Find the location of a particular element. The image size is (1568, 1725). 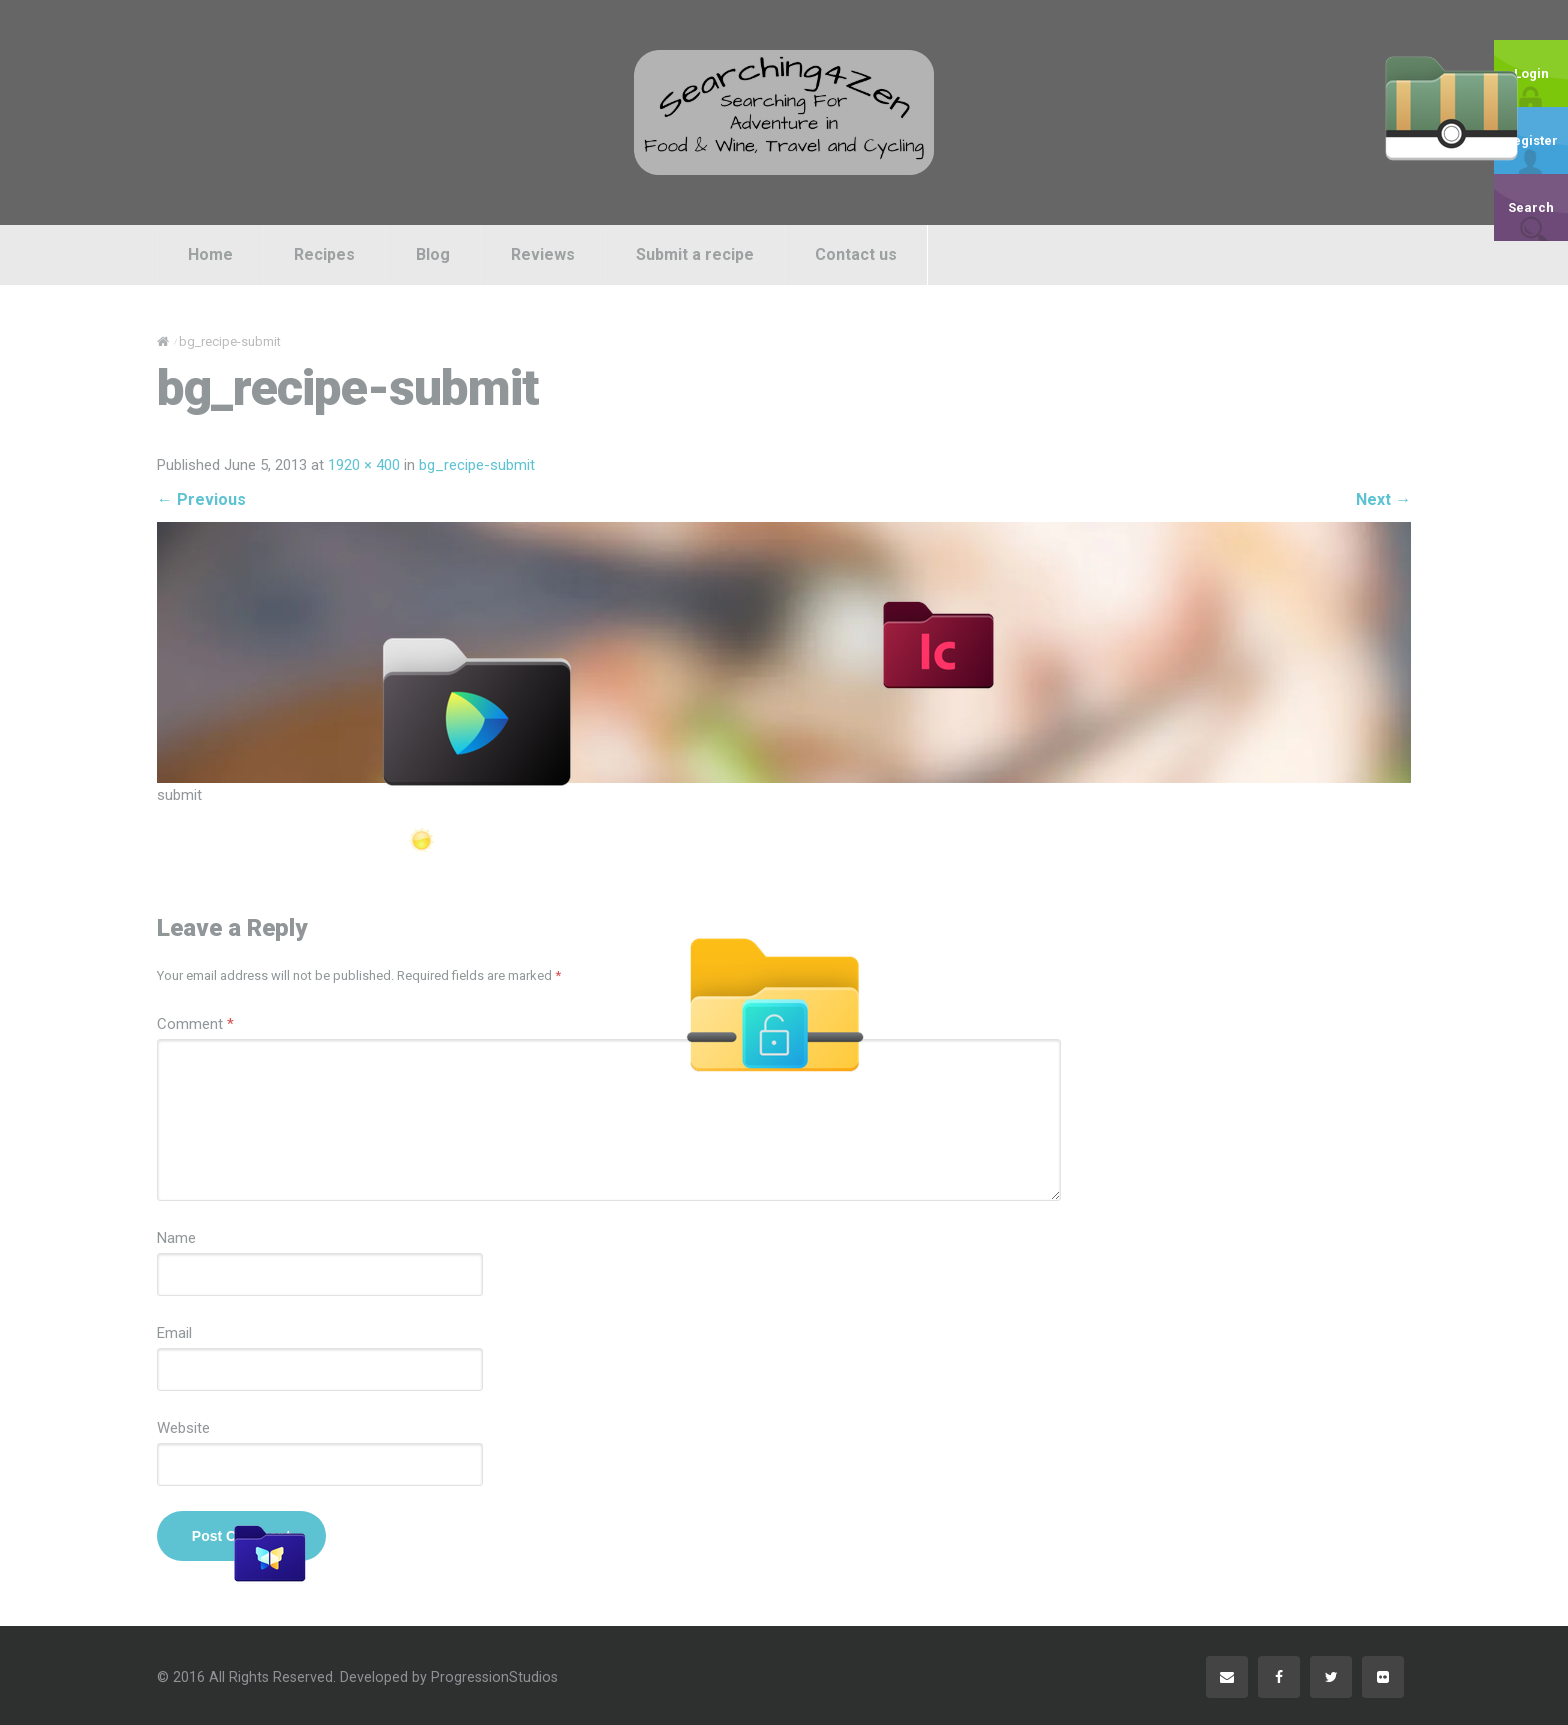

access an unlocked or unprotected folder is located at coordinates (774, 1009).